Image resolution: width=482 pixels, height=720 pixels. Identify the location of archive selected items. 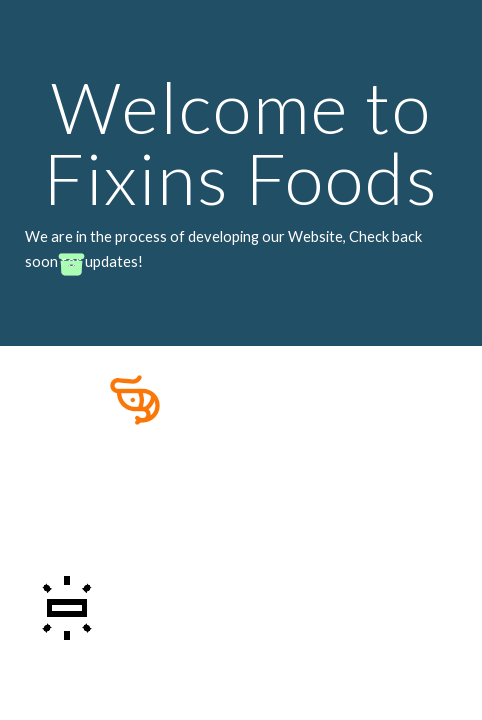
(71, 264).